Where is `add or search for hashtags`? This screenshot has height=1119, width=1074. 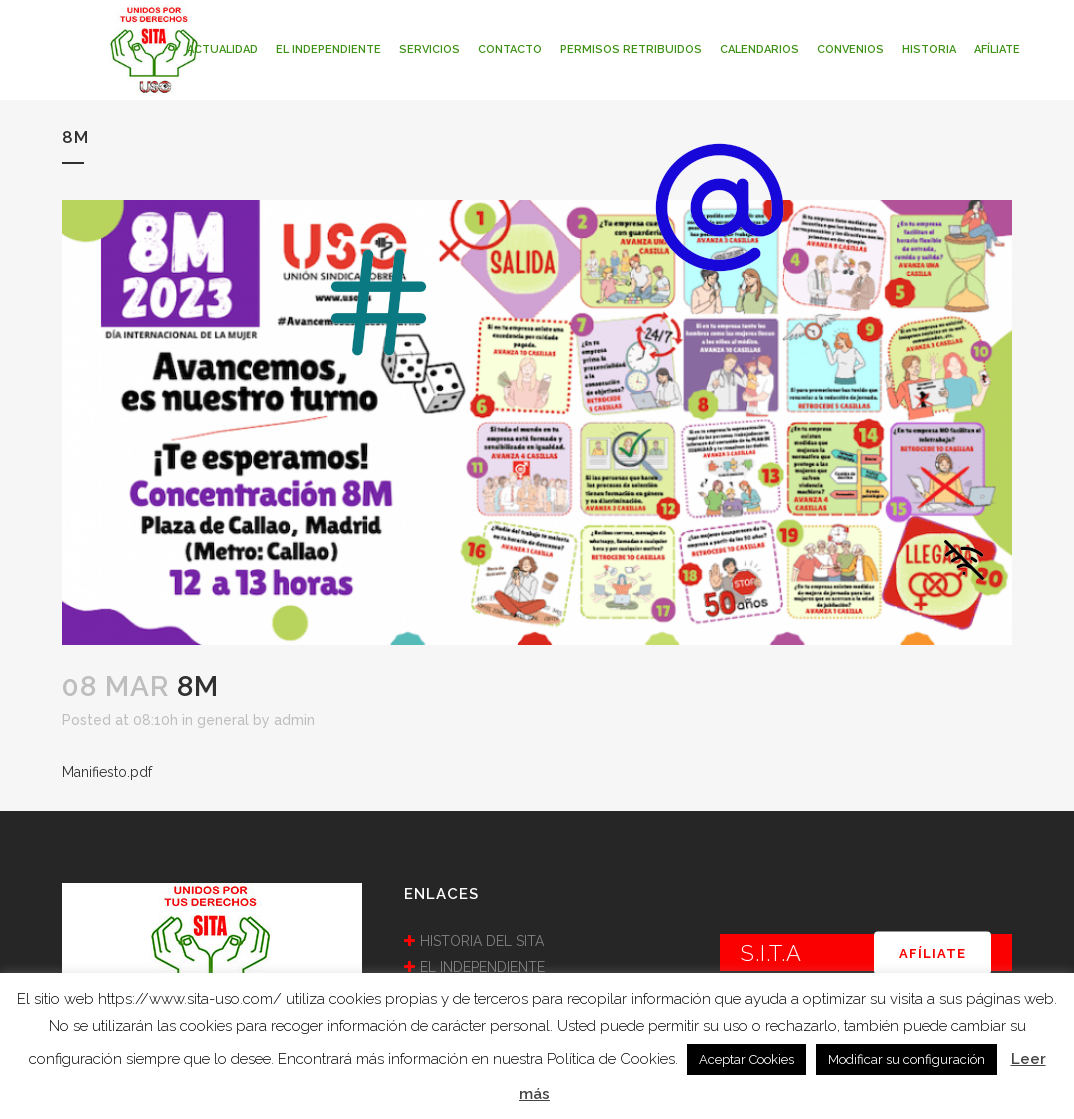
add or search for hashtags is located at coordinates (378, 302).